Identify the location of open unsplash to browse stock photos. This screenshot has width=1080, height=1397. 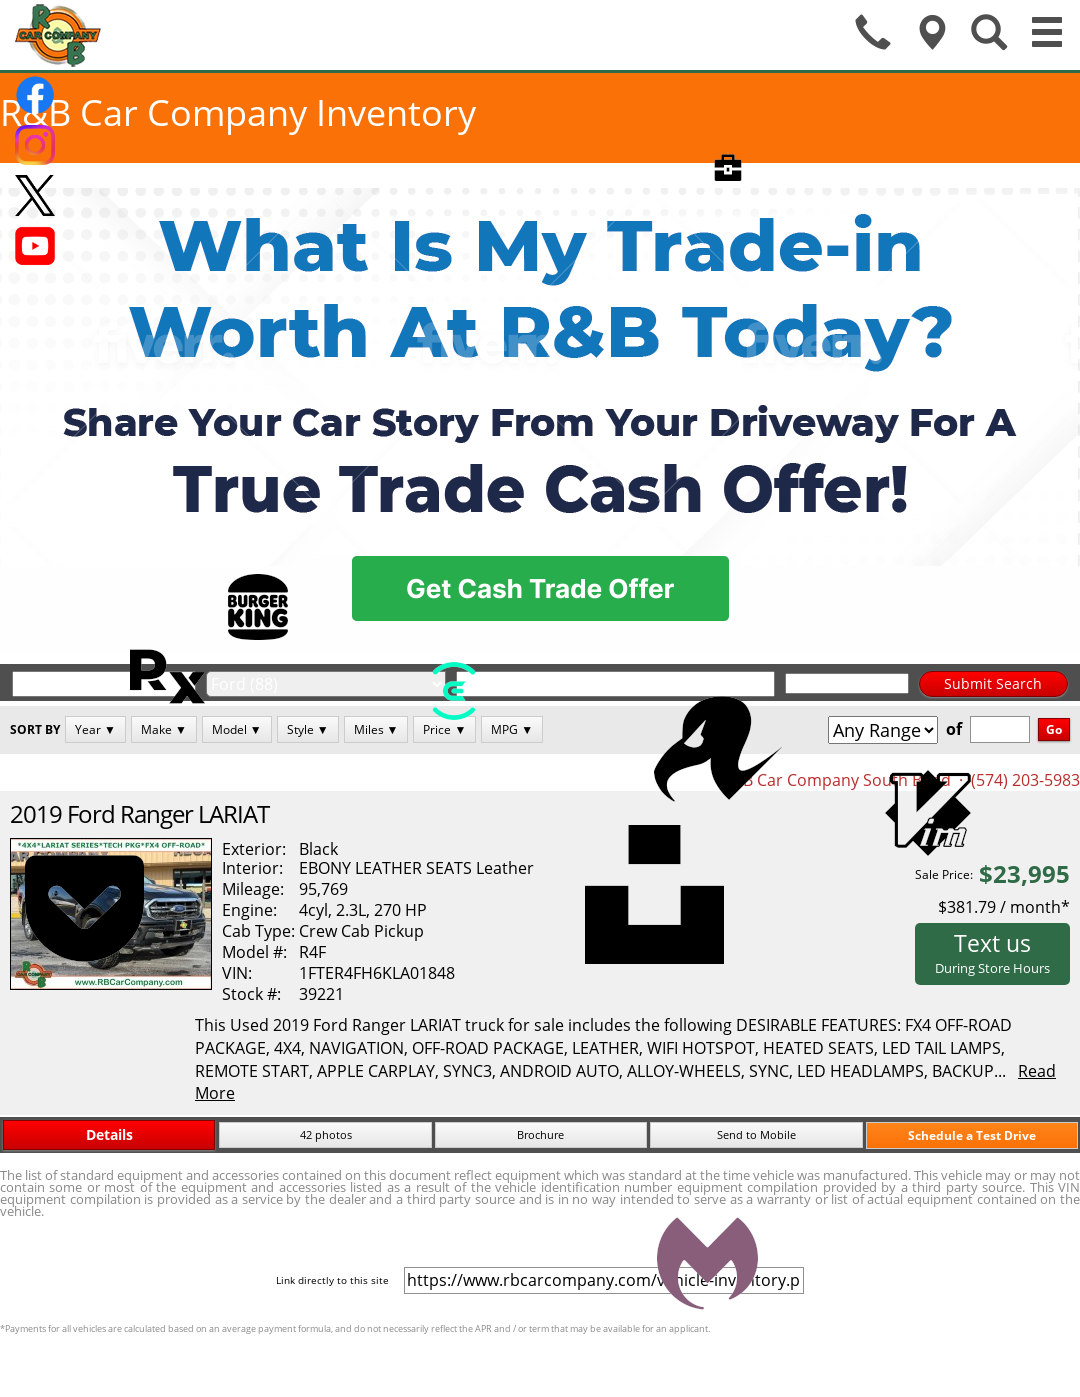
(654, 894).